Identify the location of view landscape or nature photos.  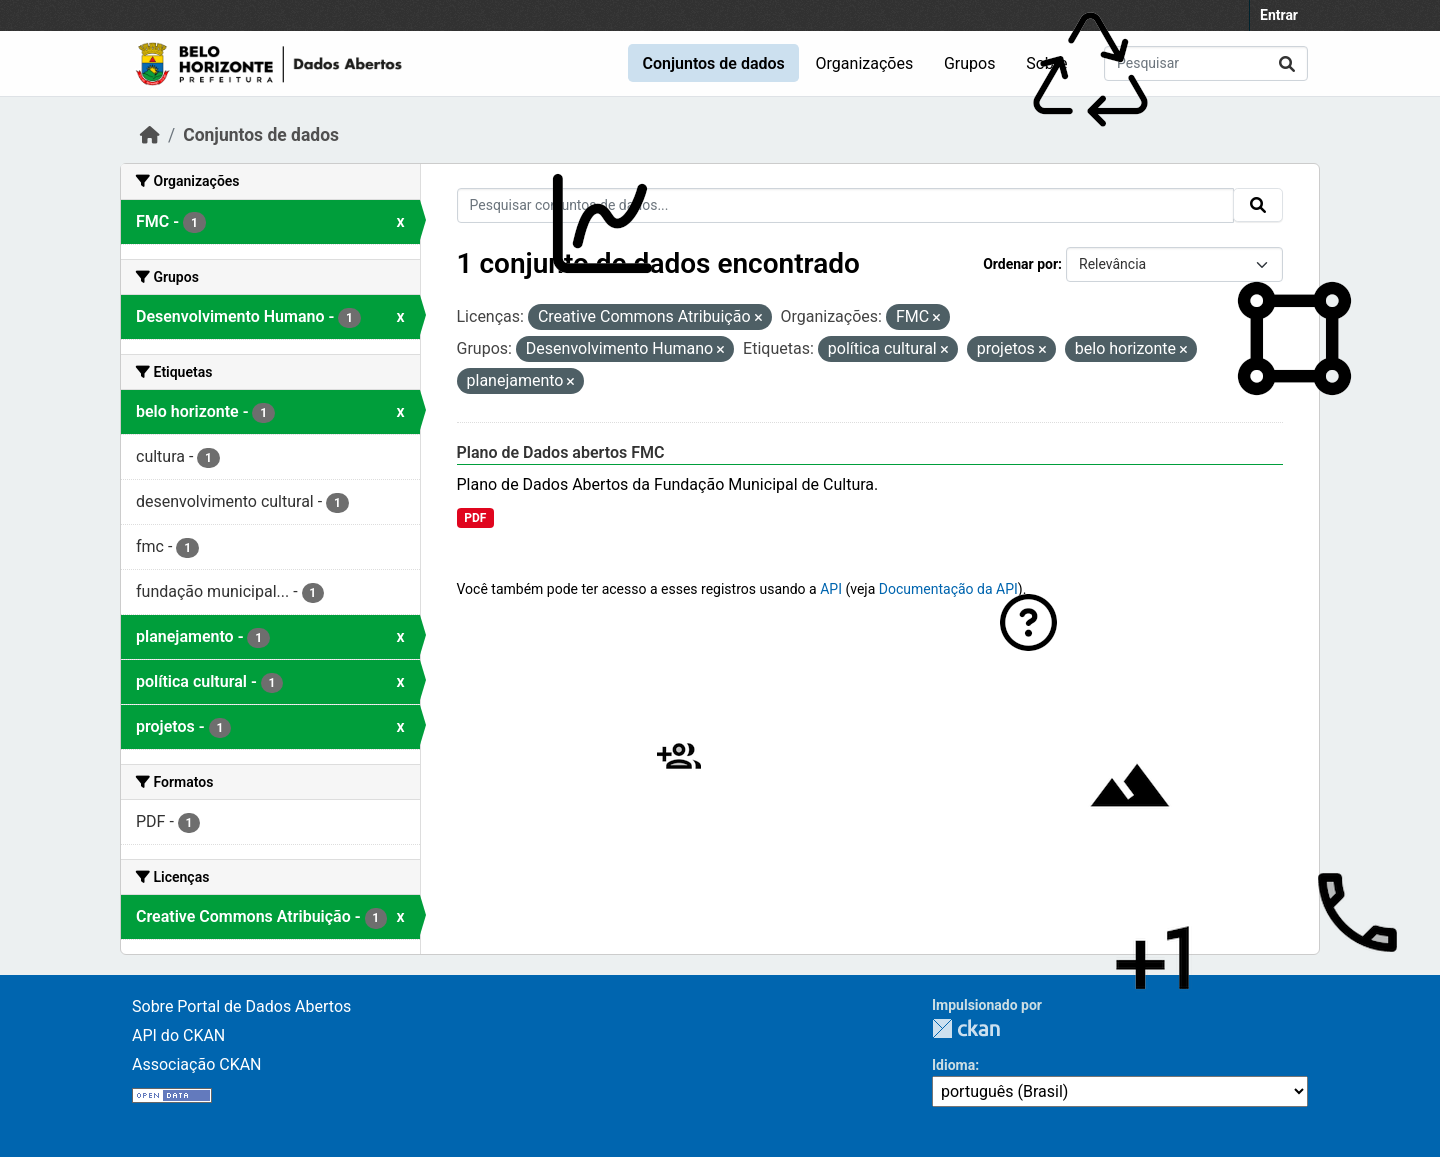
(1130, 785).